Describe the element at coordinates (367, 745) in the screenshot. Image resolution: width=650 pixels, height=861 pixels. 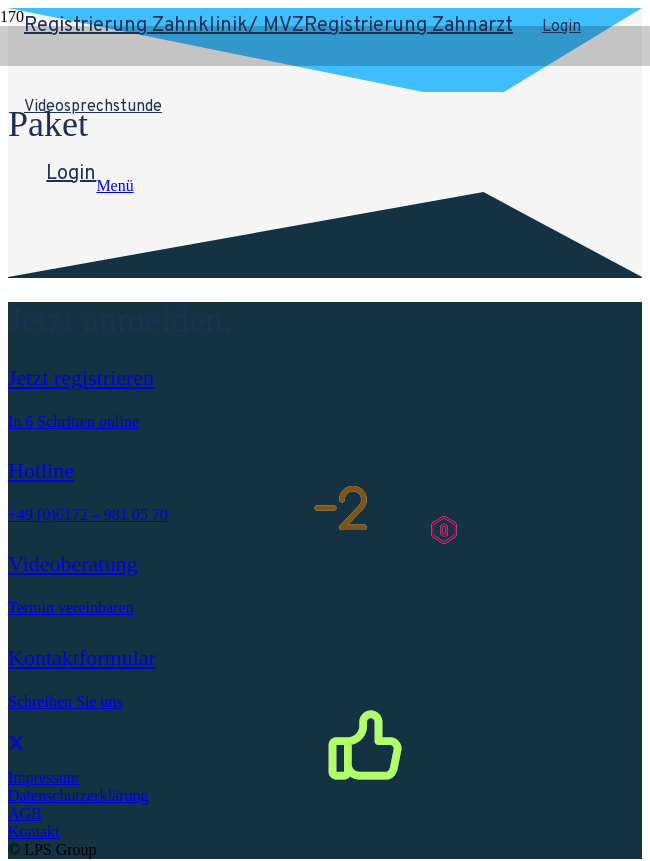
I see `like or upvote content` at that location.